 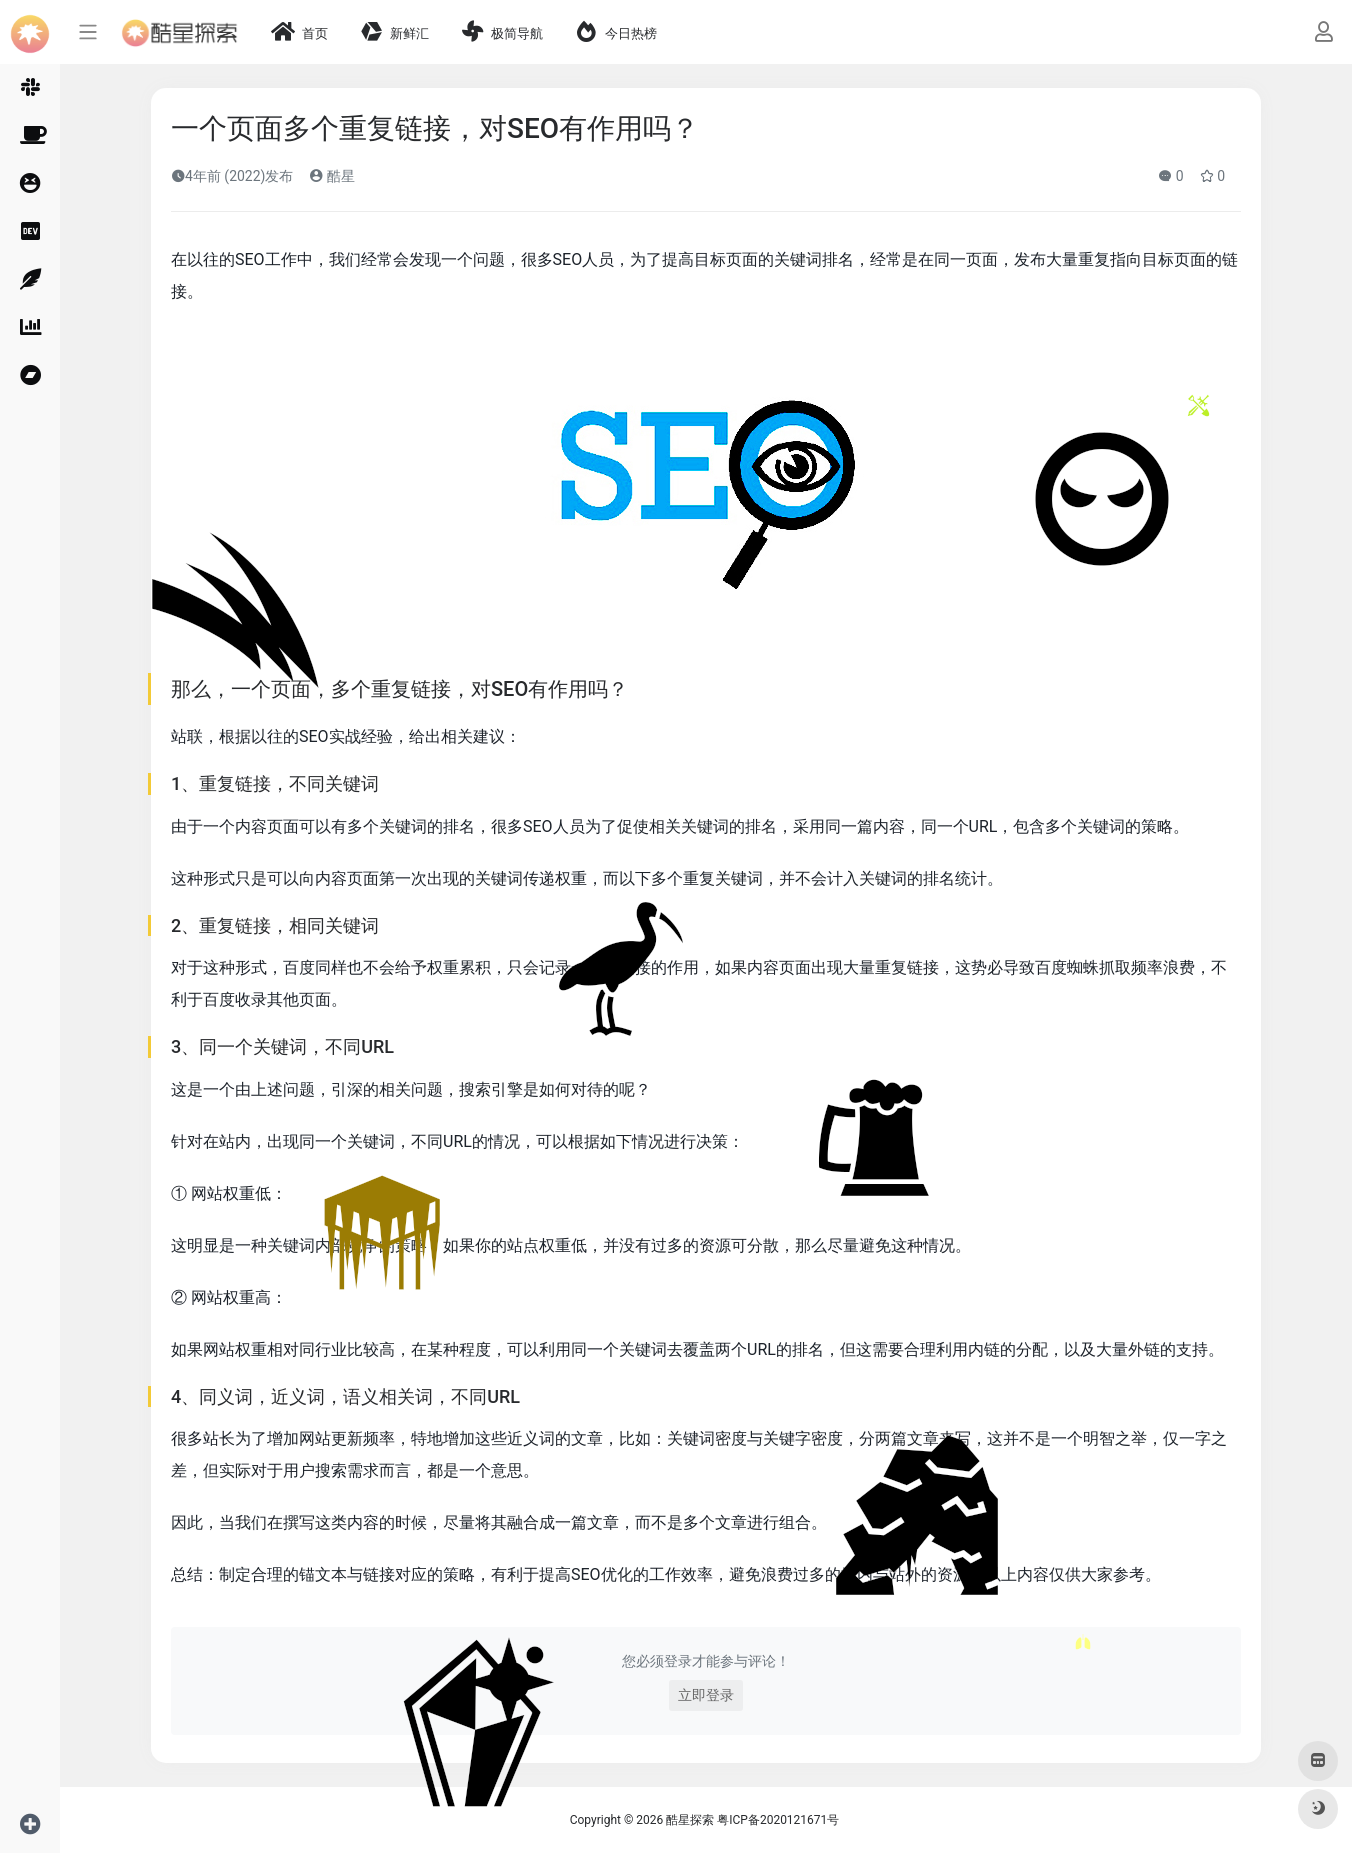 What do you see at coordinates (234, 614) in the screenshot?
I see `indicates wind or air movement effect` at bounding box center [234, 614].